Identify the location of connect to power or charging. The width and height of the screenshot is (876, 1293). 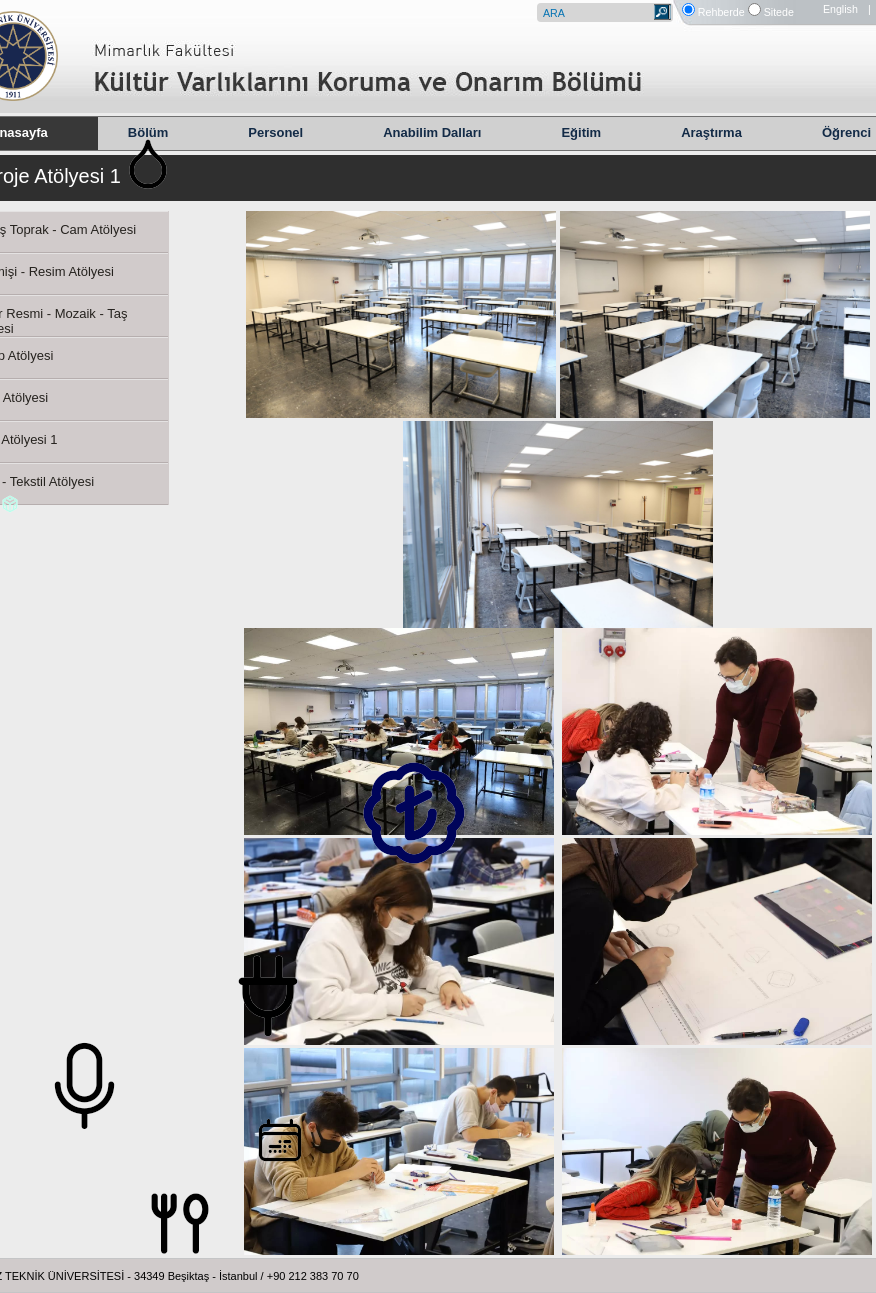
(268, 996).